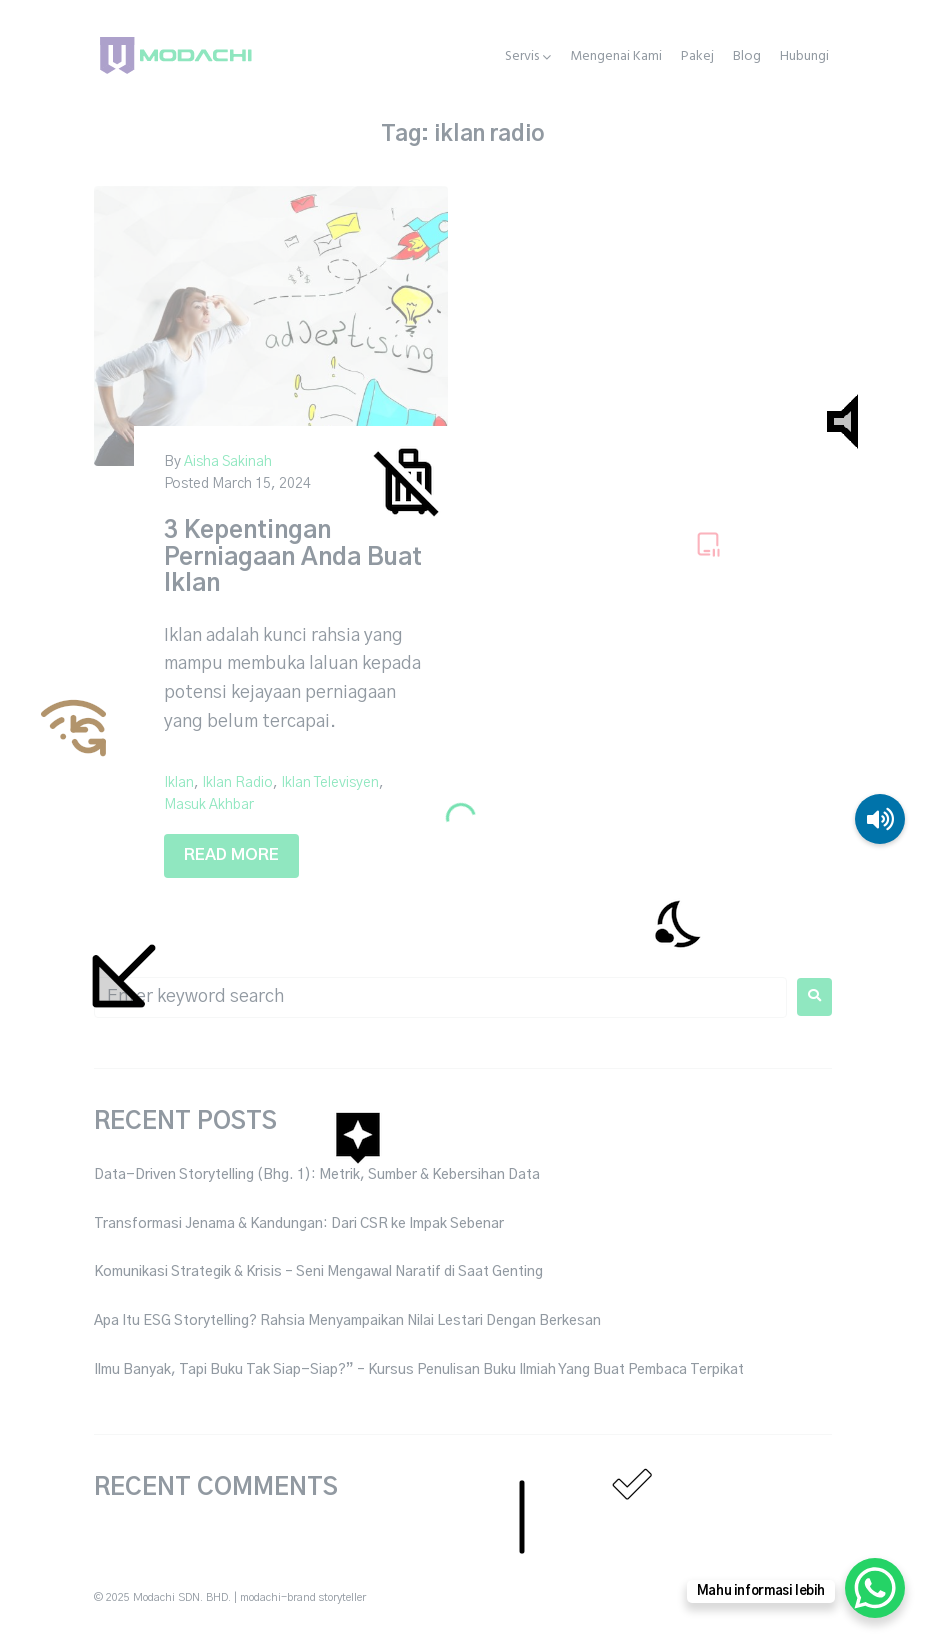  What do you see at coordinates (681, 924) in the screenshot?
I see `switch to dark mode or night theme` at bounding box center [681, 924].